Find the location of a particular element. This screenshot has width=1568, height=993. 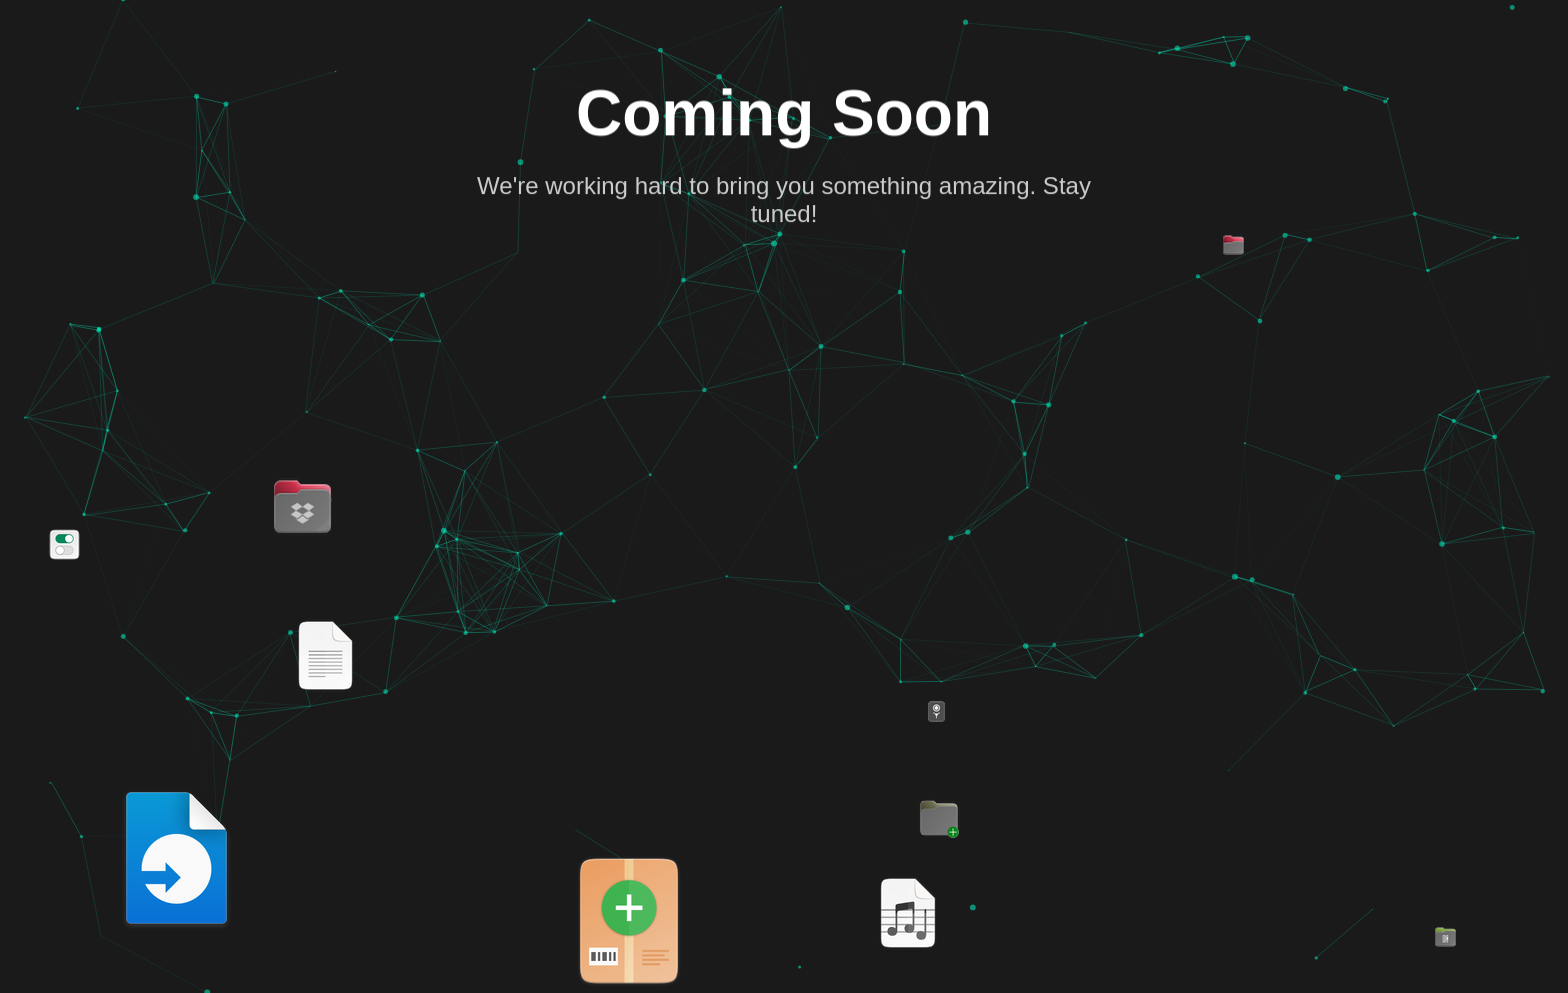

open templates folder is located at coordinates (1445, 936).